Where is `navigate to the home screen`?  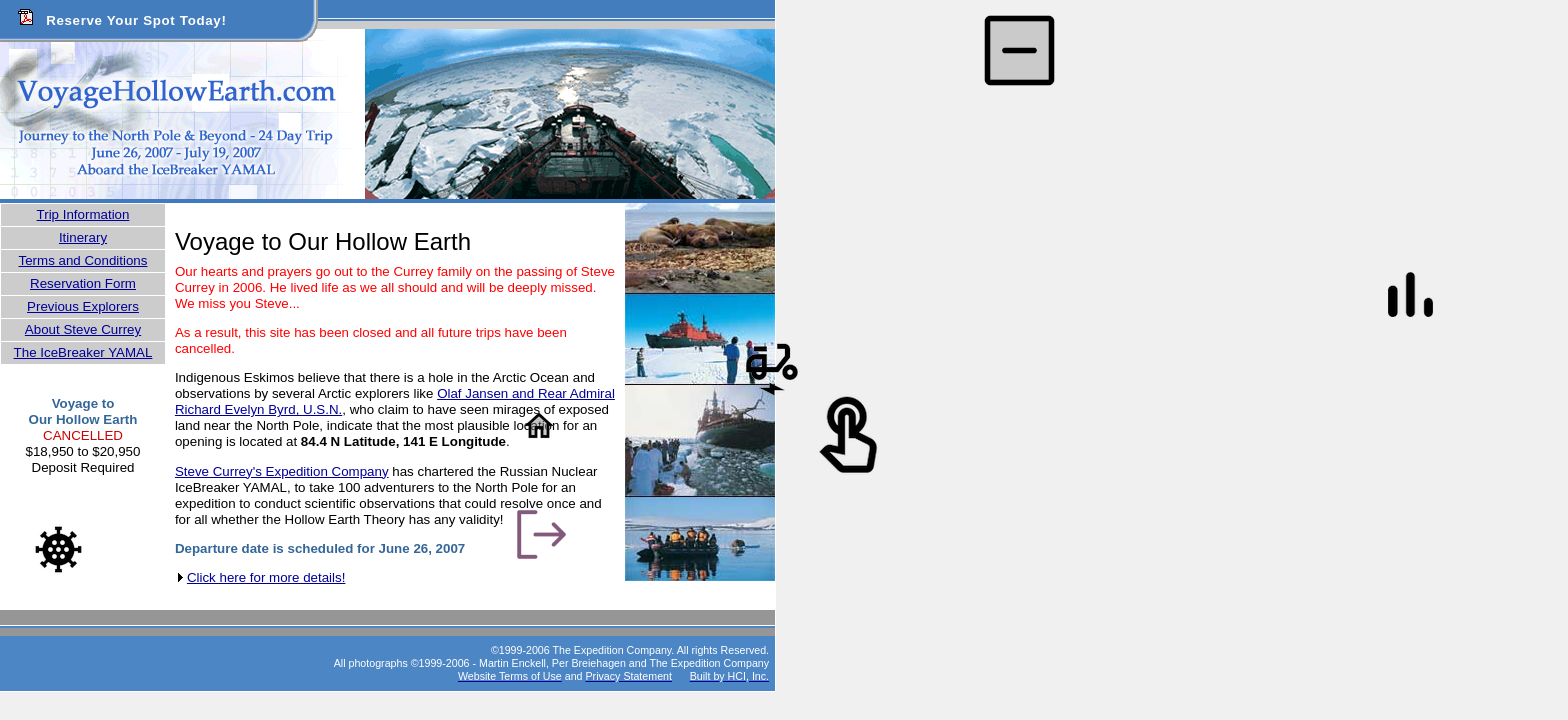
navigate to the home screen is located at coordinates (539, 426).